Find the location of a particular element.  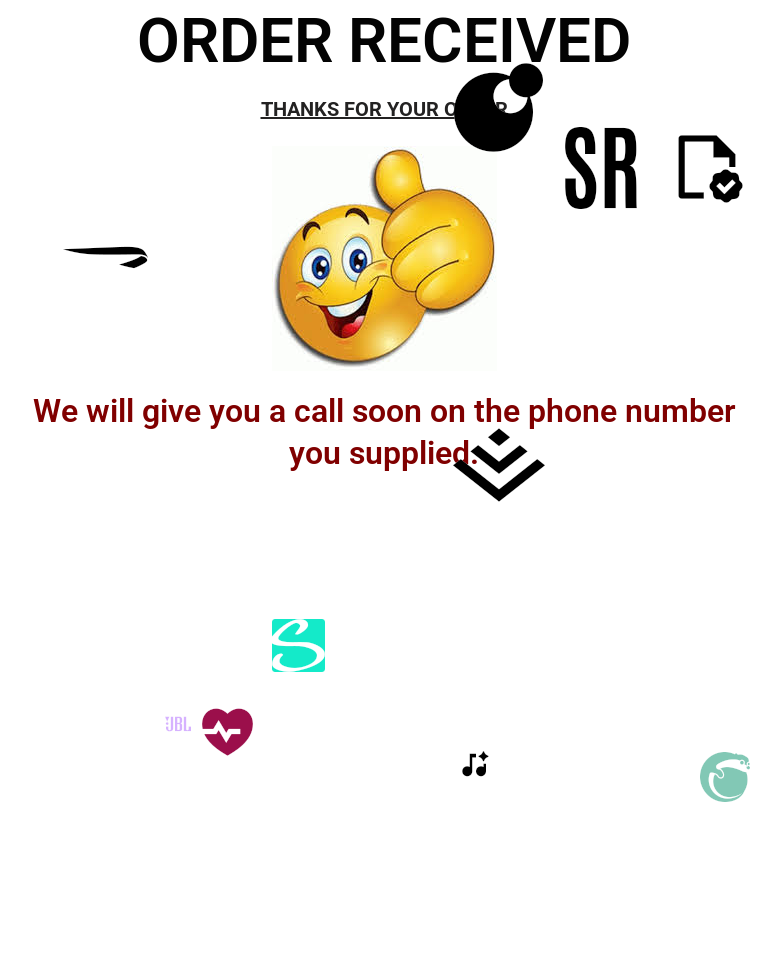

view verified contract document is located at coordinates (707, 167).